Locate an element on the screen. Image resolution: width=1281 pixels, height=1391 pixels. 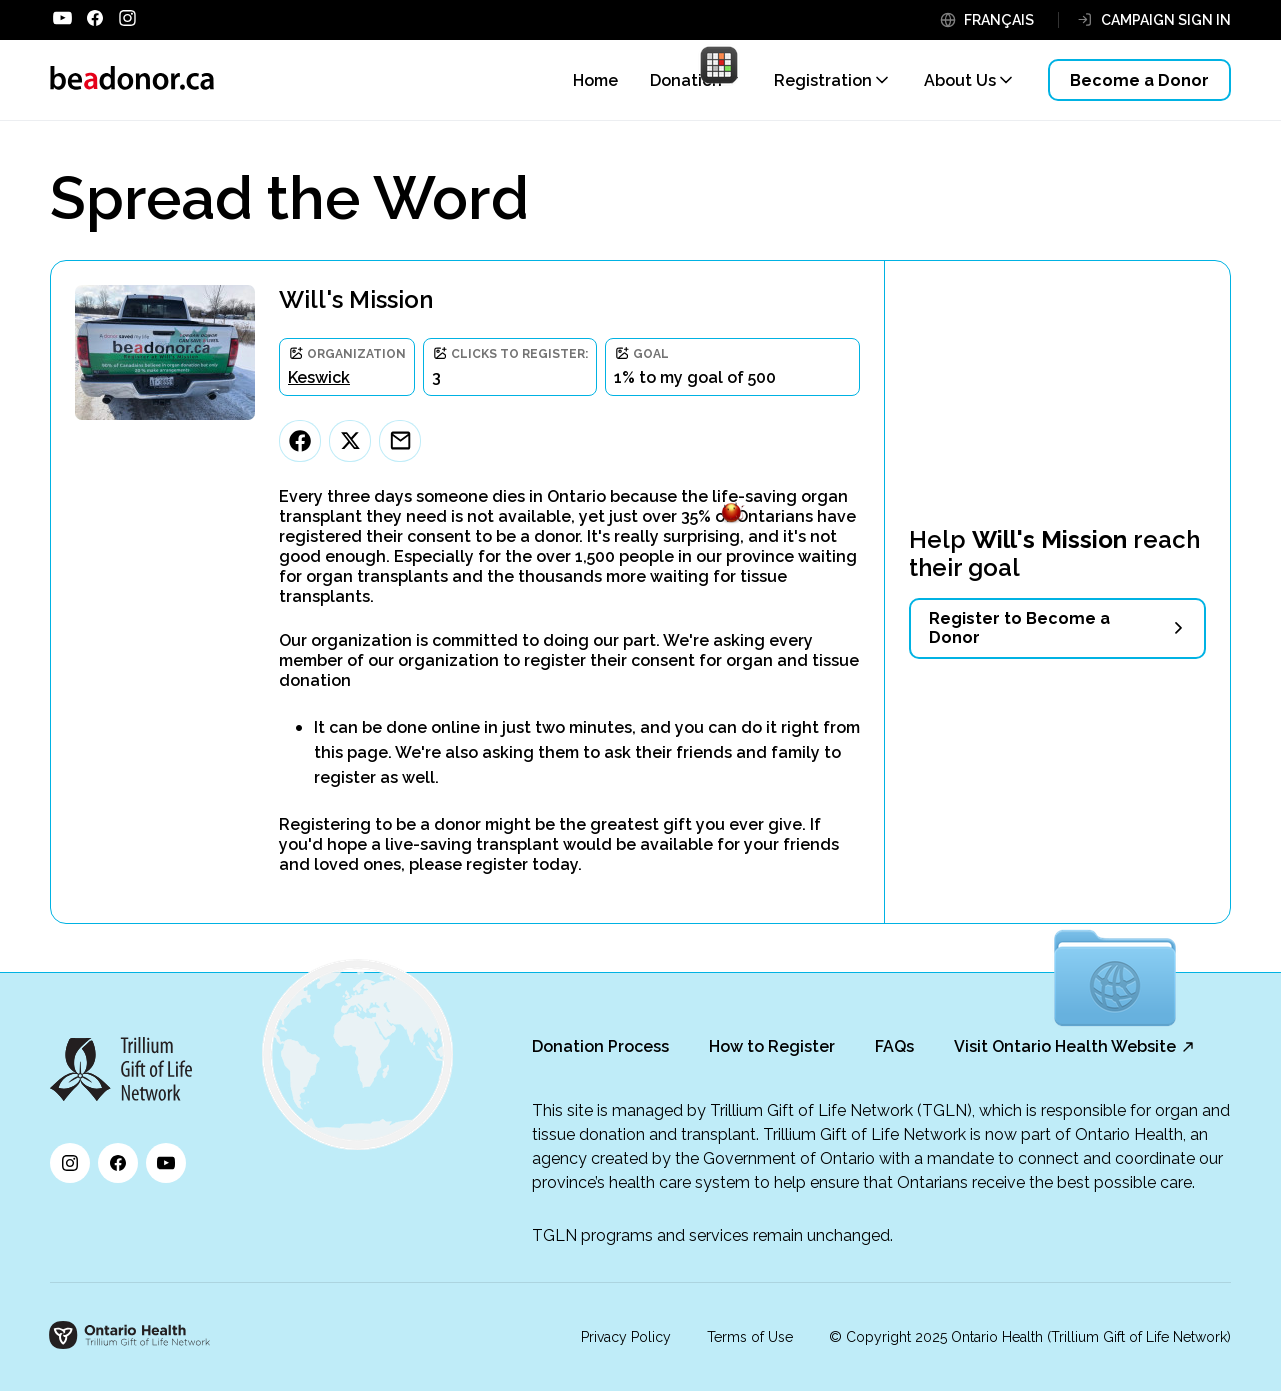
folder containing HTML or web-related files is located at coordinates (1115, 978).